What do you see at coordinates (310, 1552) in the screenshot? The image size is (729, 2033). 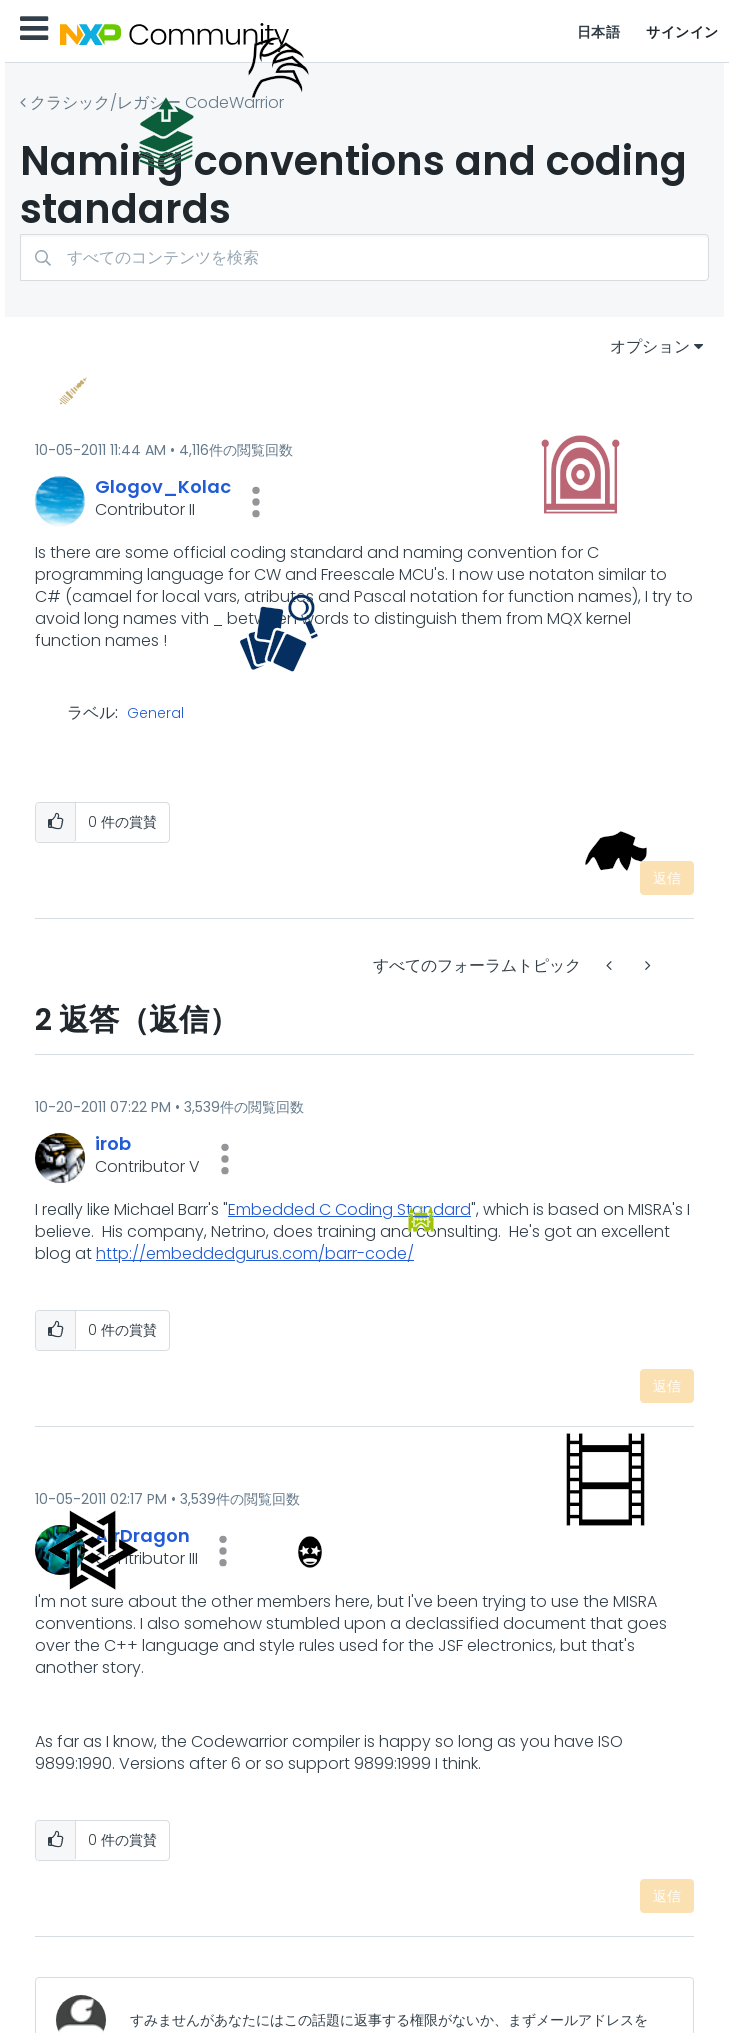 I see `indicates an excited or amazed reaction` at bounding box center [310, 1552].